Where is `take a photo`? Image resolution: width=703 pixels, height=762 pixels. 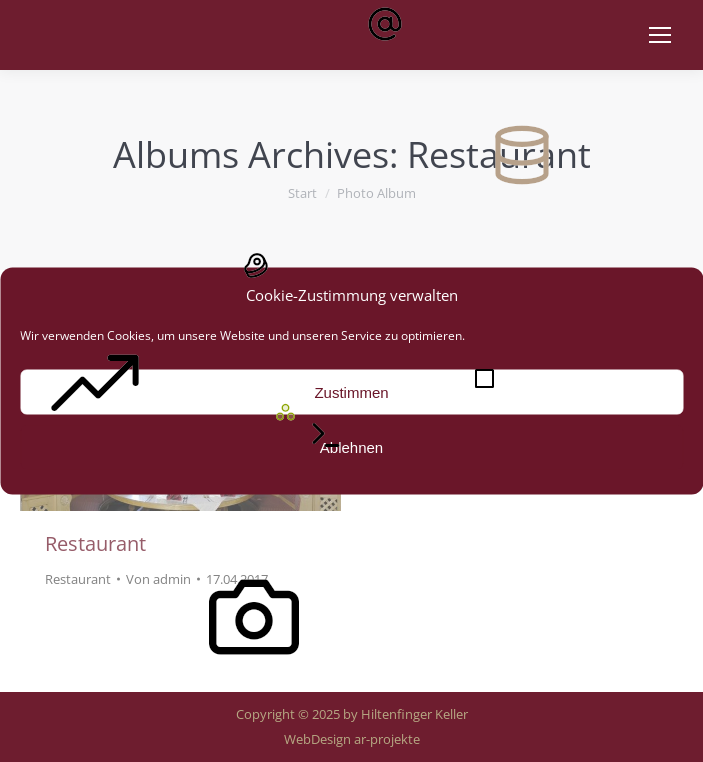 take a photo is located at coordinates (254, 617).